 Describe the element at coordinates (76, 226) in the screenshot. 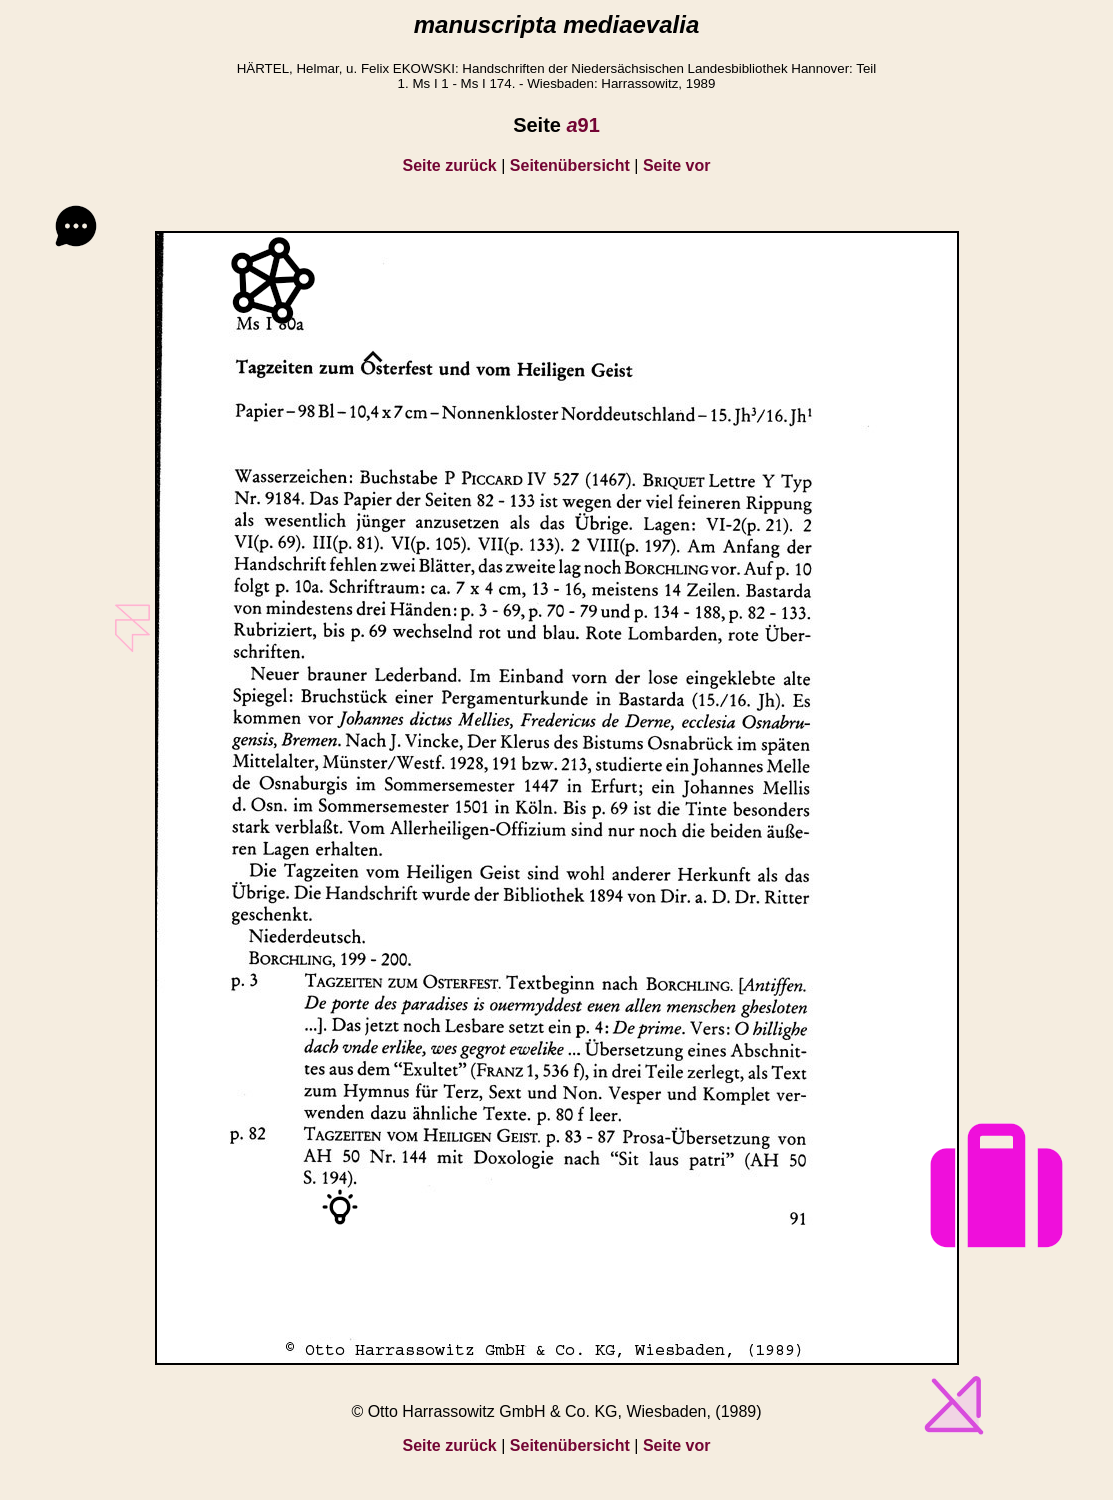

I see `open chat or messaging` at that location.